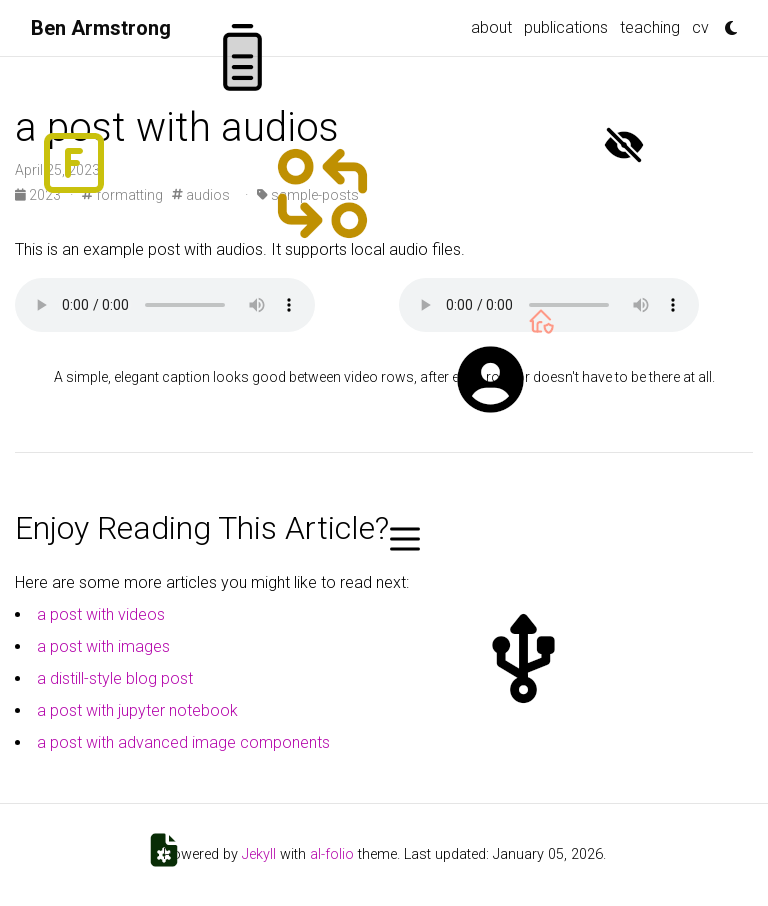 This screenshot has height=906, width=768. What do you see at coordinates (74, 163) in the screenshot?
I see `facebook app or social media shortcut` at bounding box center [74, 163].